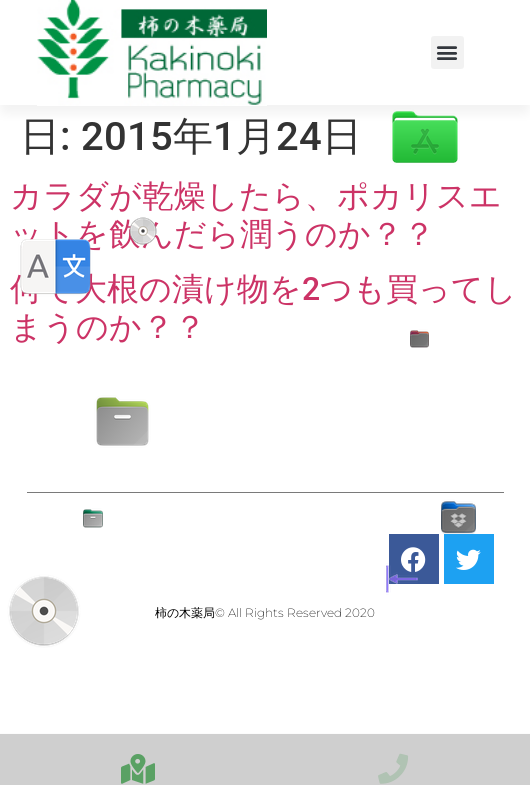 The width and height of the screenshot is (530, 785). What do you see at coordinates (402, 579) in the screenshot?
I see `go to the first item in a list or sequence` at bounding box center [402, 579].